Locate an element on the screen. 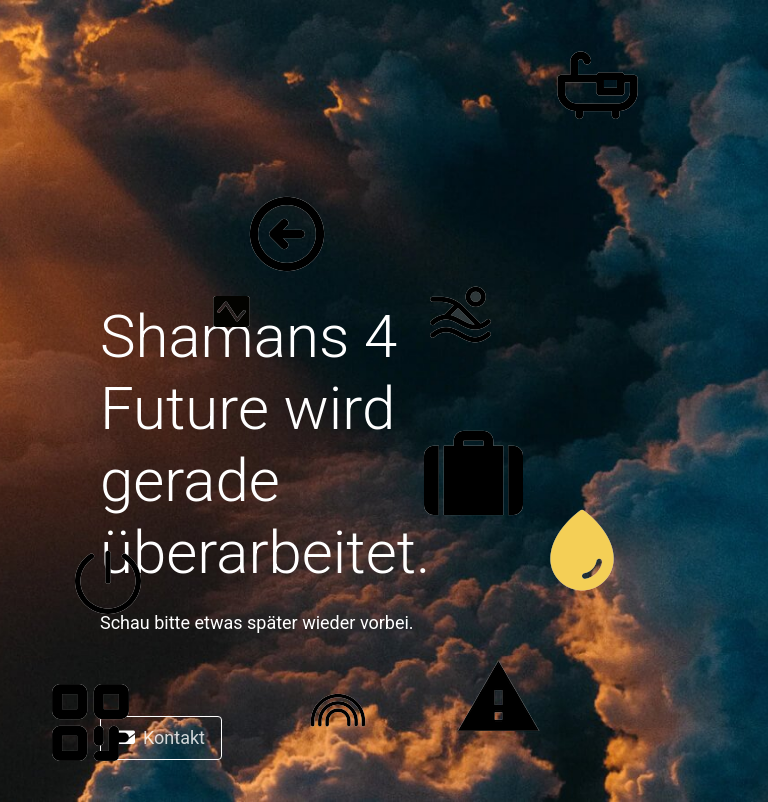 The height and width of the screenshot is (802, 768). scan a qr code is located at coordinates (90, 722).